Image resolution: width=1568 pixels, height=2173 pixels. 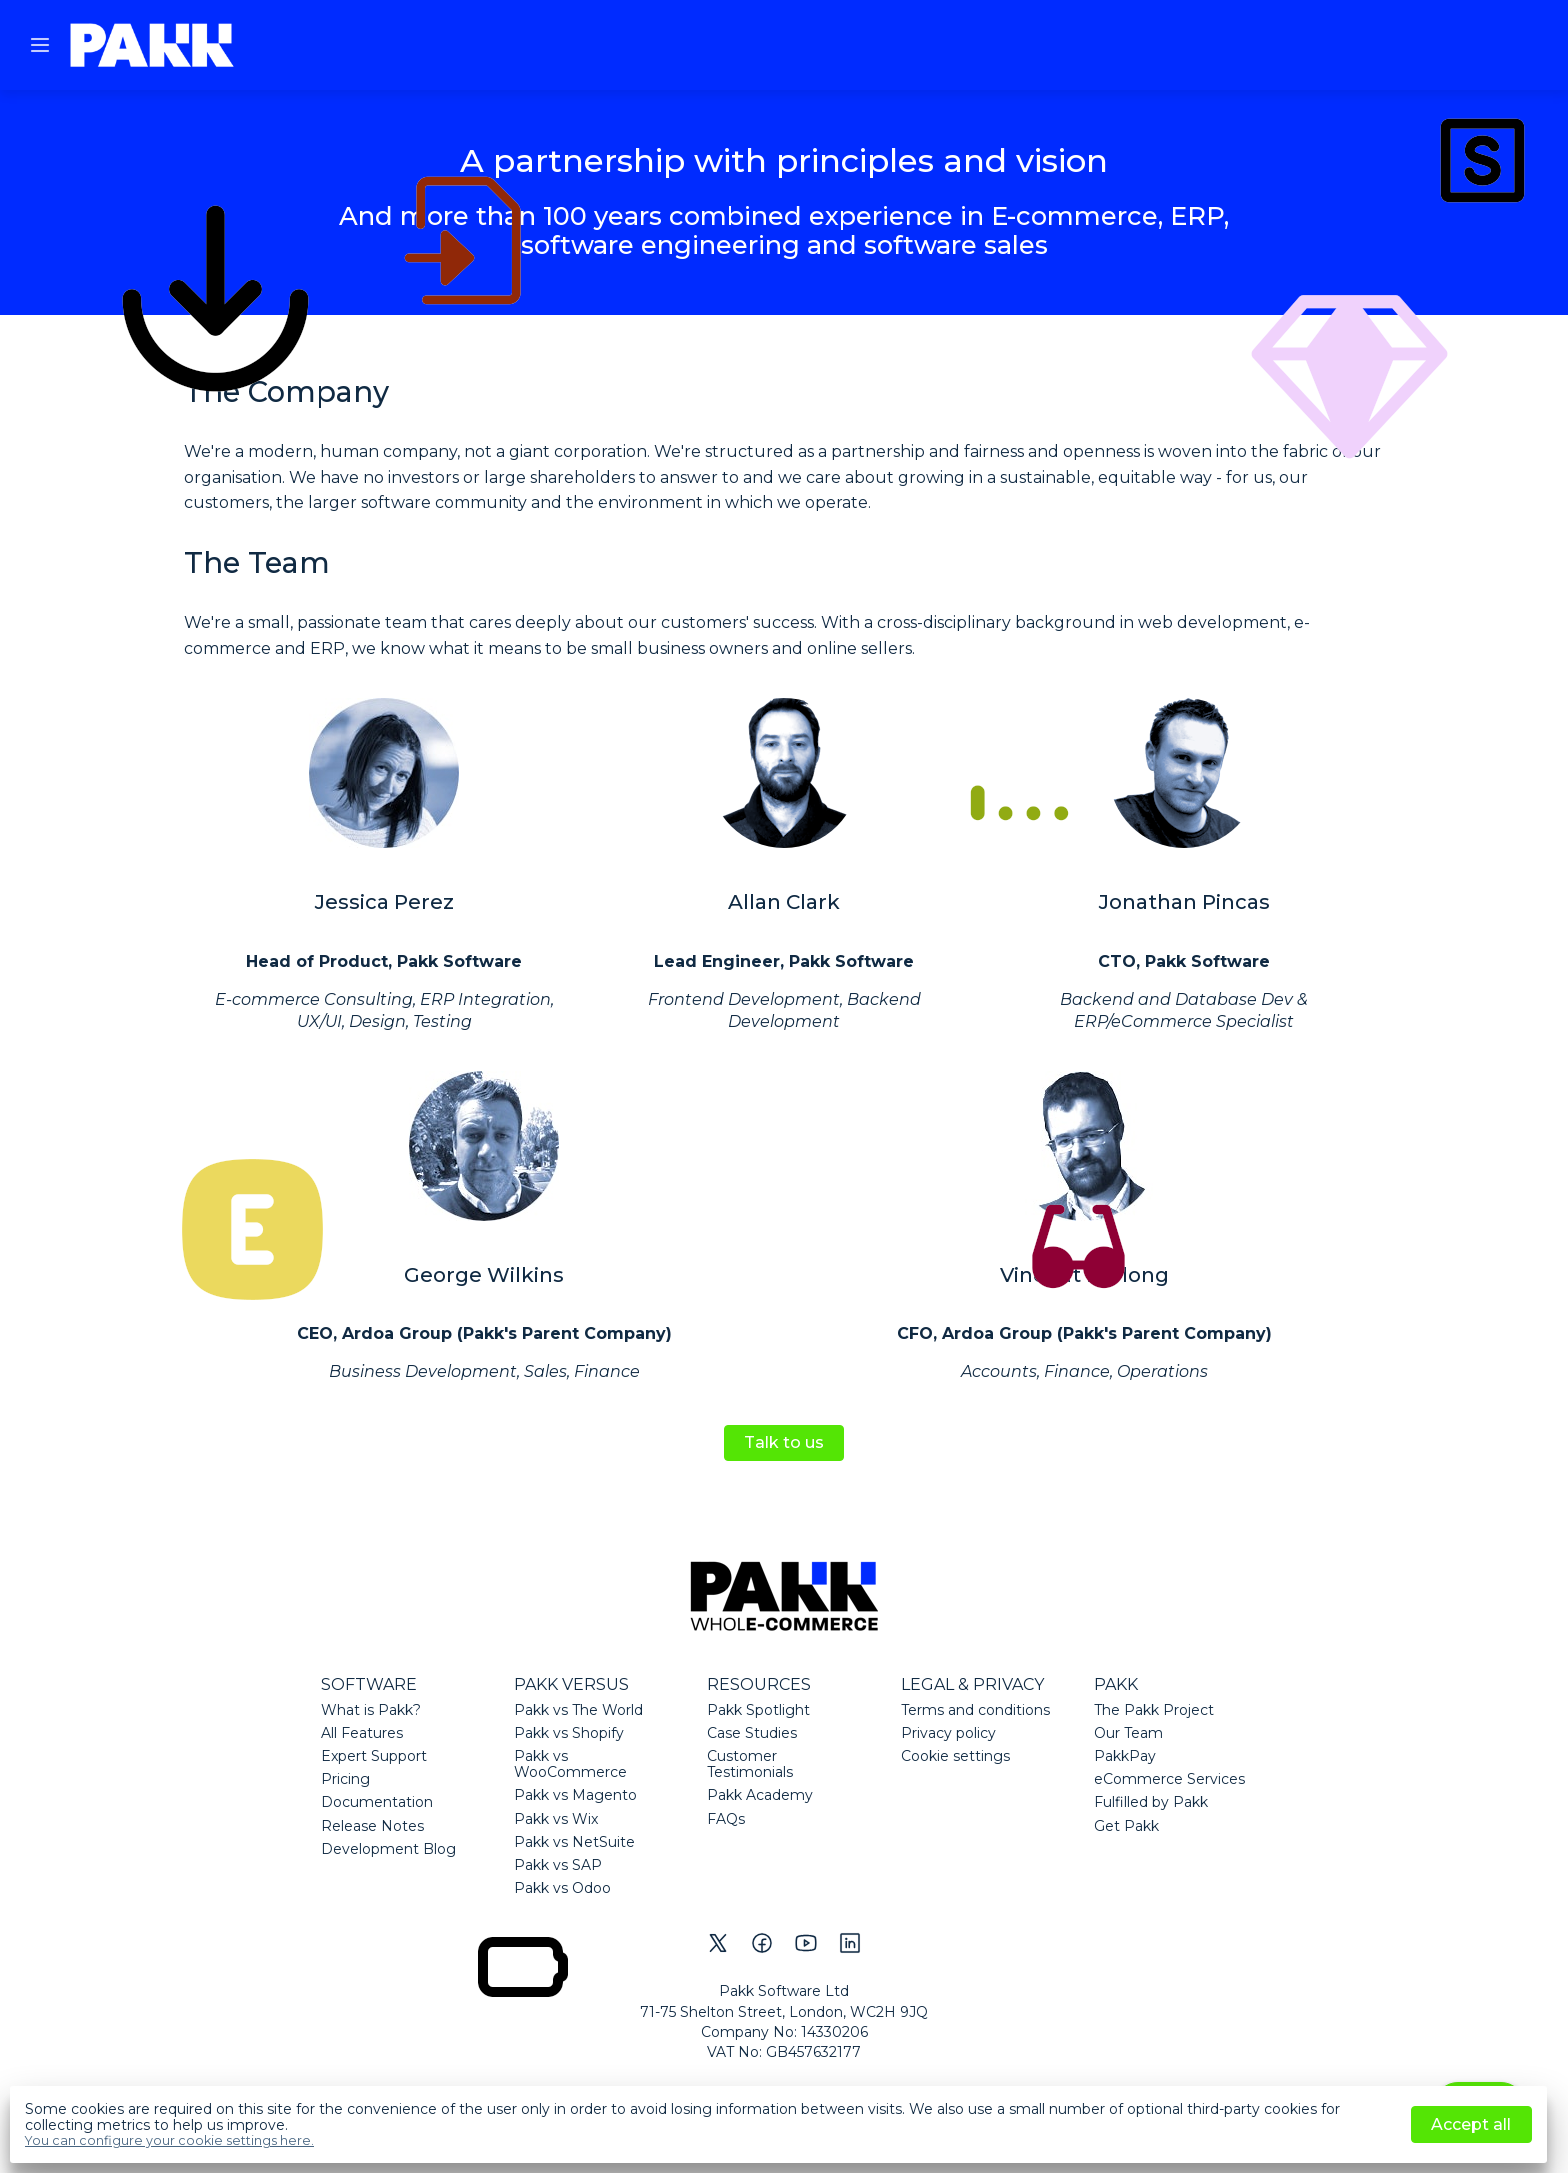 What do you see at coordinates (523, 1967) in the screenshot?
I see `indicates current battery level` at bounding box center [523, 1967].